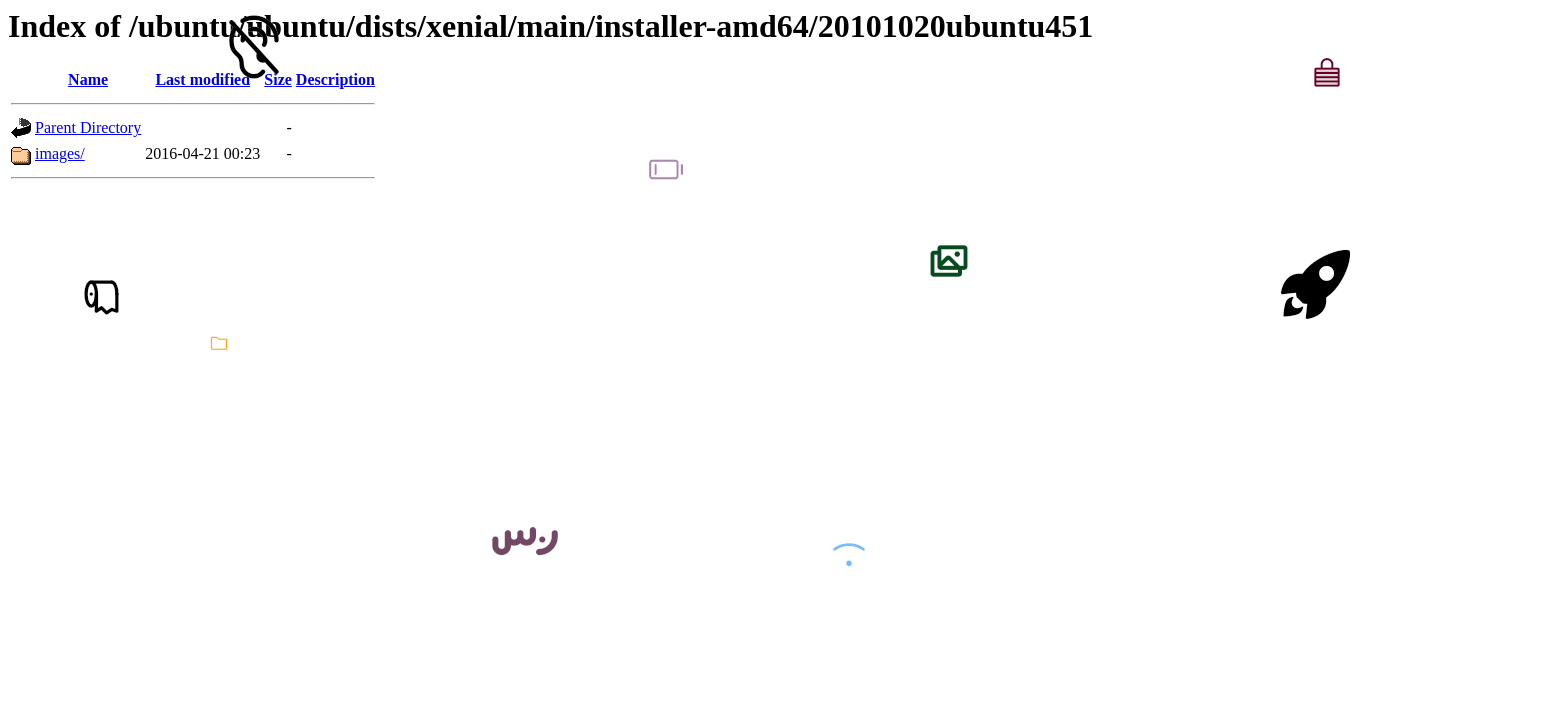 The width and height of the screenshot is (1568, 720). Describe the element at coordinates (849, 536) in the screenshot. I see `indicates weak wifi signal strength` at that location.